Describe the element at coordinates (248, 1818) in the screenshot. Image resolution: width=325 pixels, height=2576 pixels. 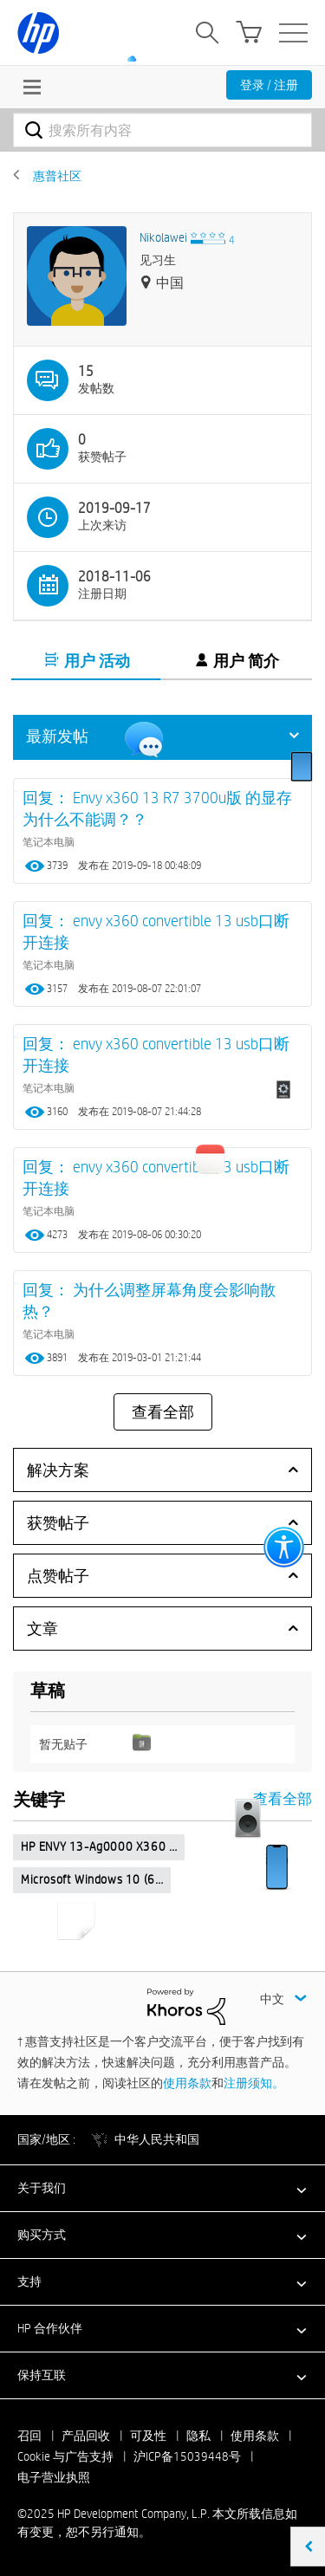
I see `access sound or audio settings` at that location.